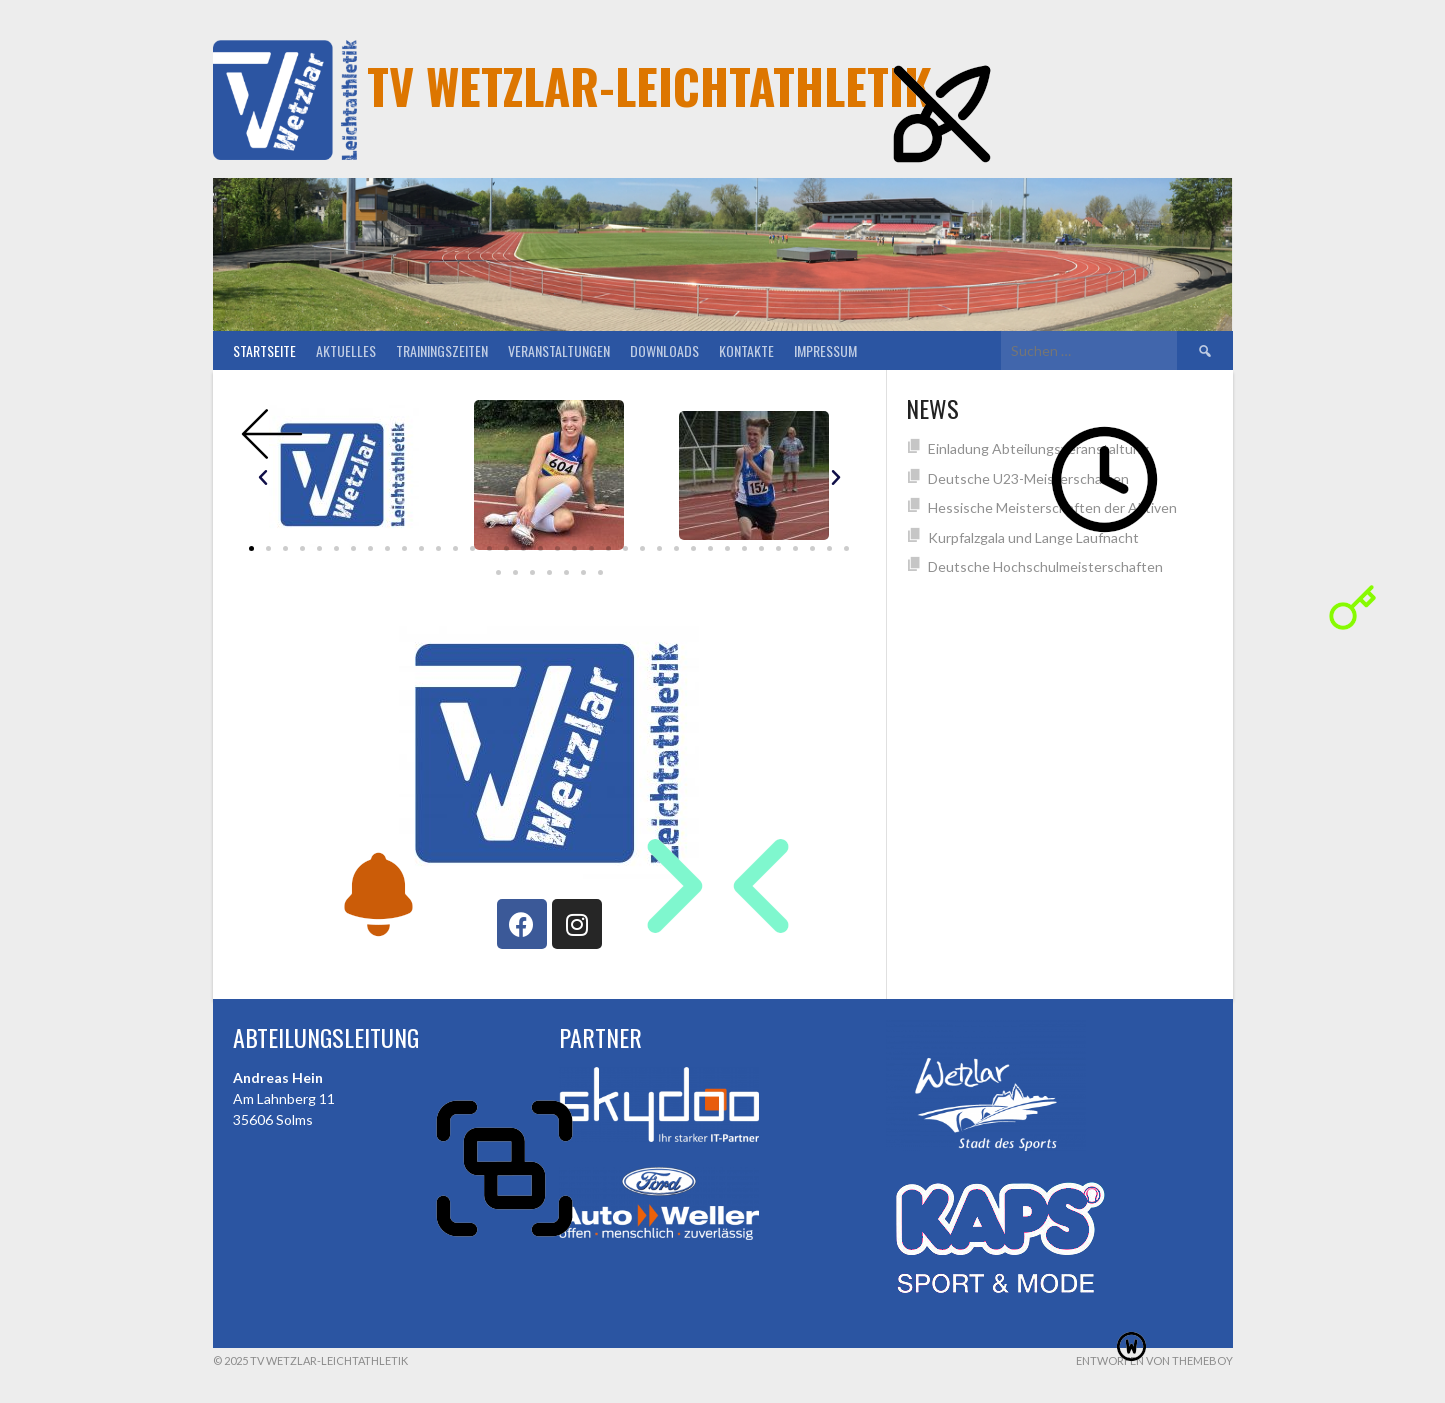 Image resolution: width=1445 pixels, height=1403 pixels. I want to click on view current time, so click(1104, 479).